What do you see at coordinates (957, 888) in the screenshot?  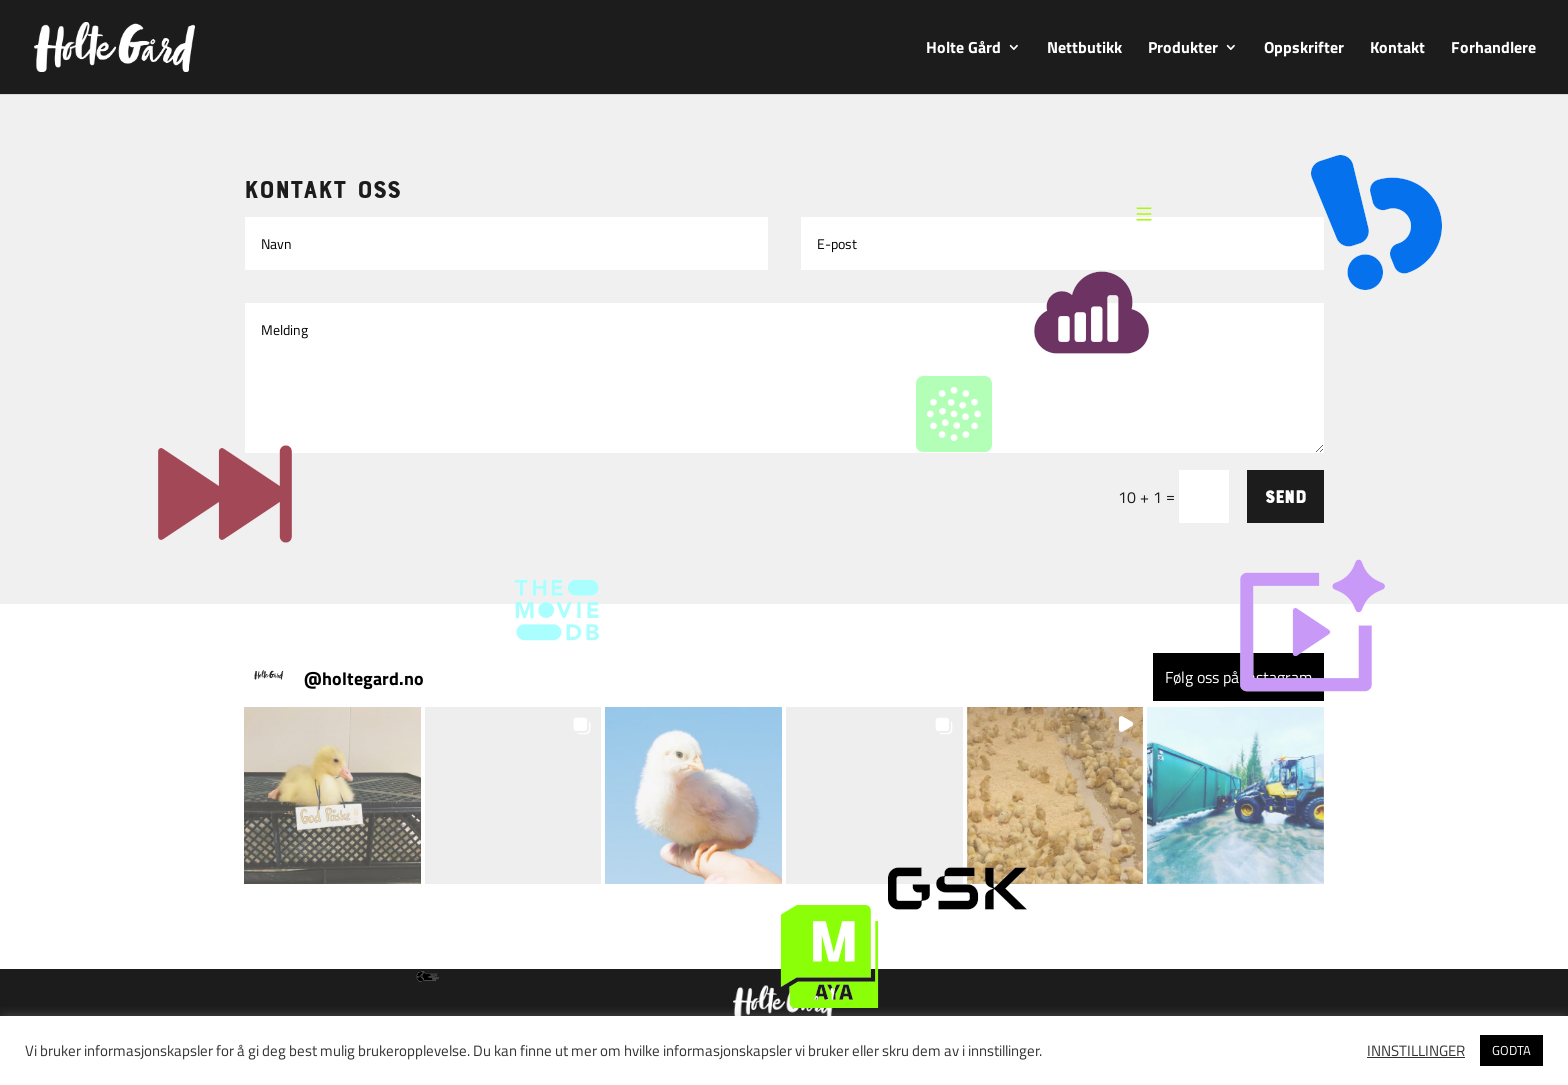 I see `GSK (GlaxoSmithKline) company logo` at bounding box center [957, 888].